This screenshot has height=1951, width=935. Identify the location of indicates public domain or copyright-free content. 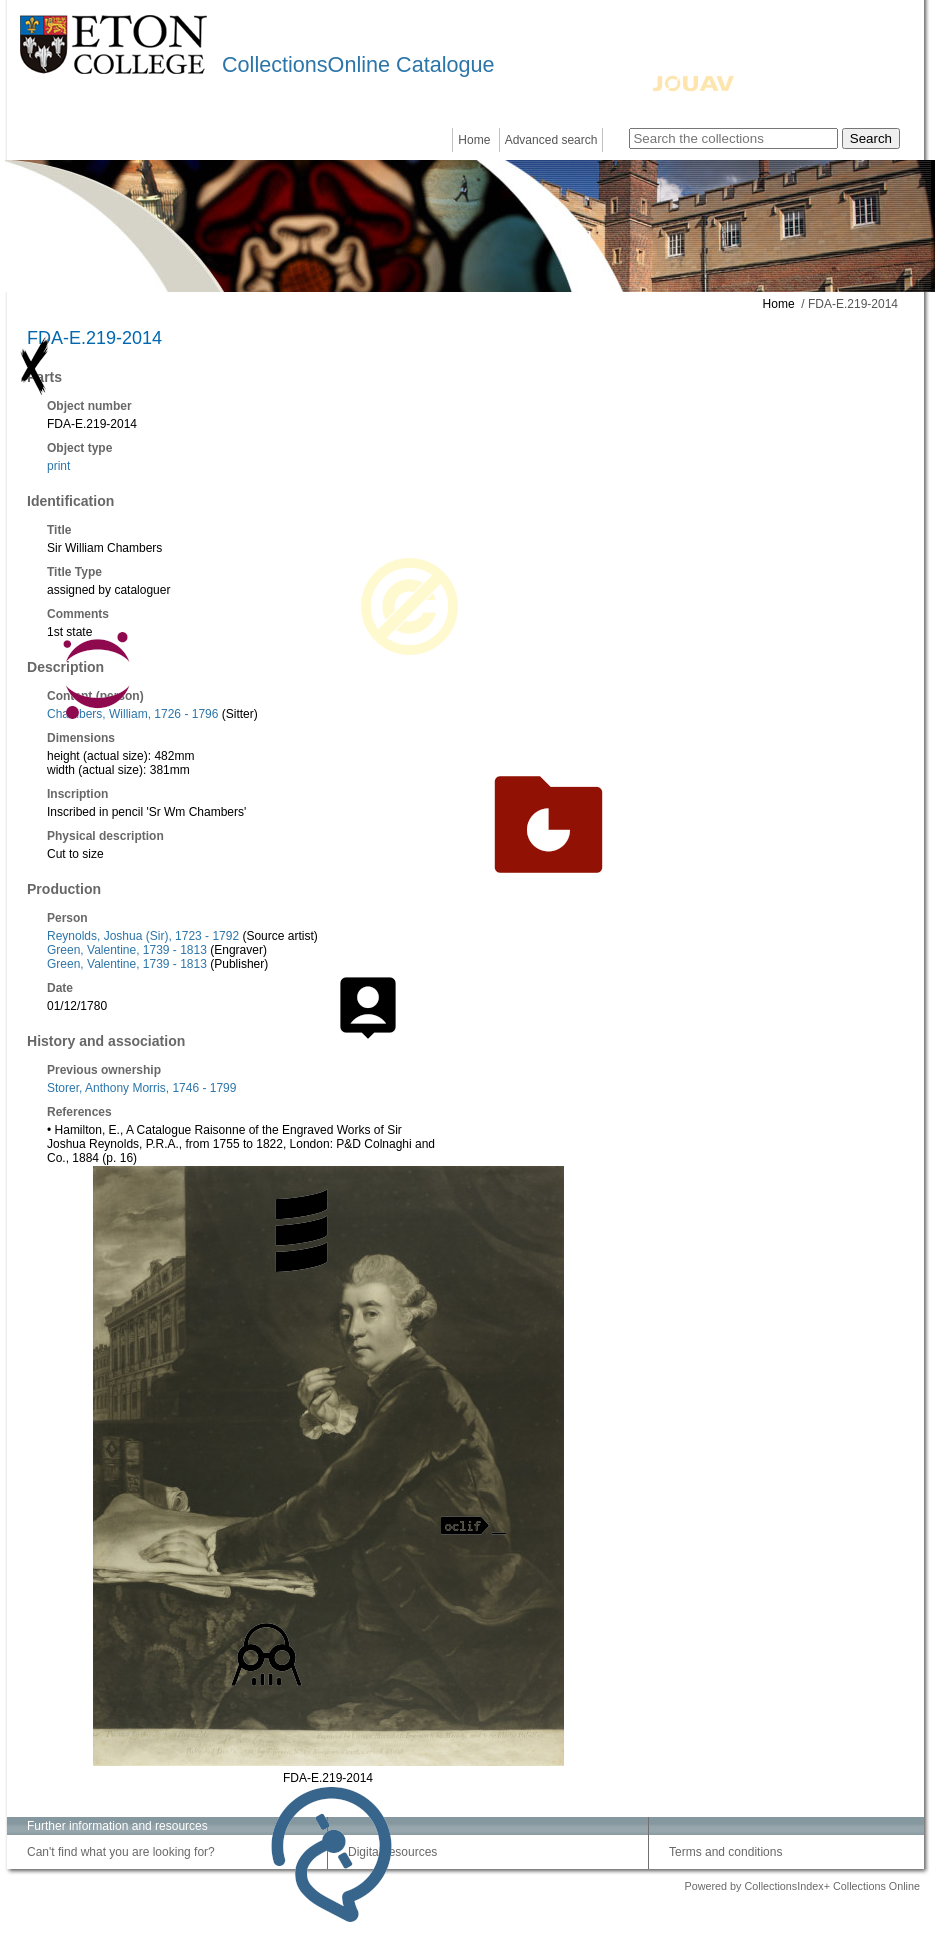
(409, 606).